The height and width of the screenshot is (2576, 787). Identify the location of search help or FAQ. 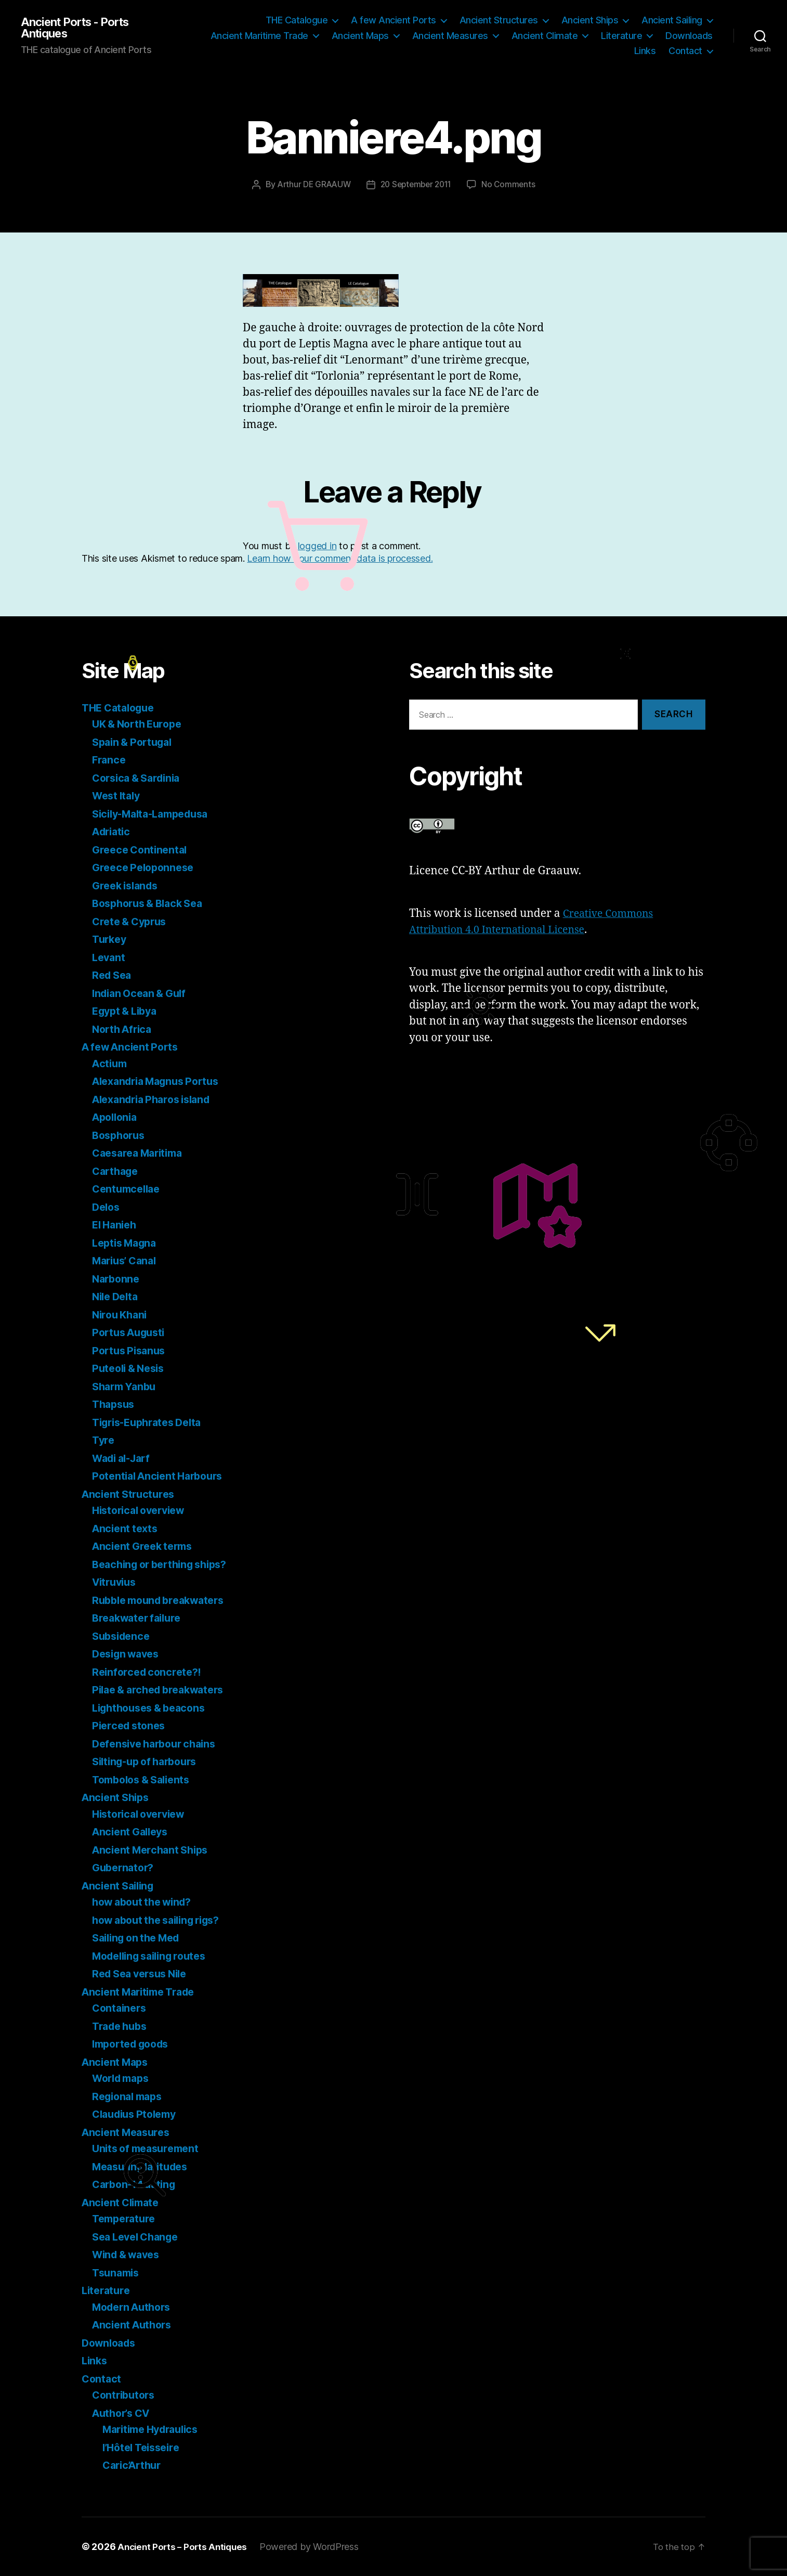
(145, 2175).